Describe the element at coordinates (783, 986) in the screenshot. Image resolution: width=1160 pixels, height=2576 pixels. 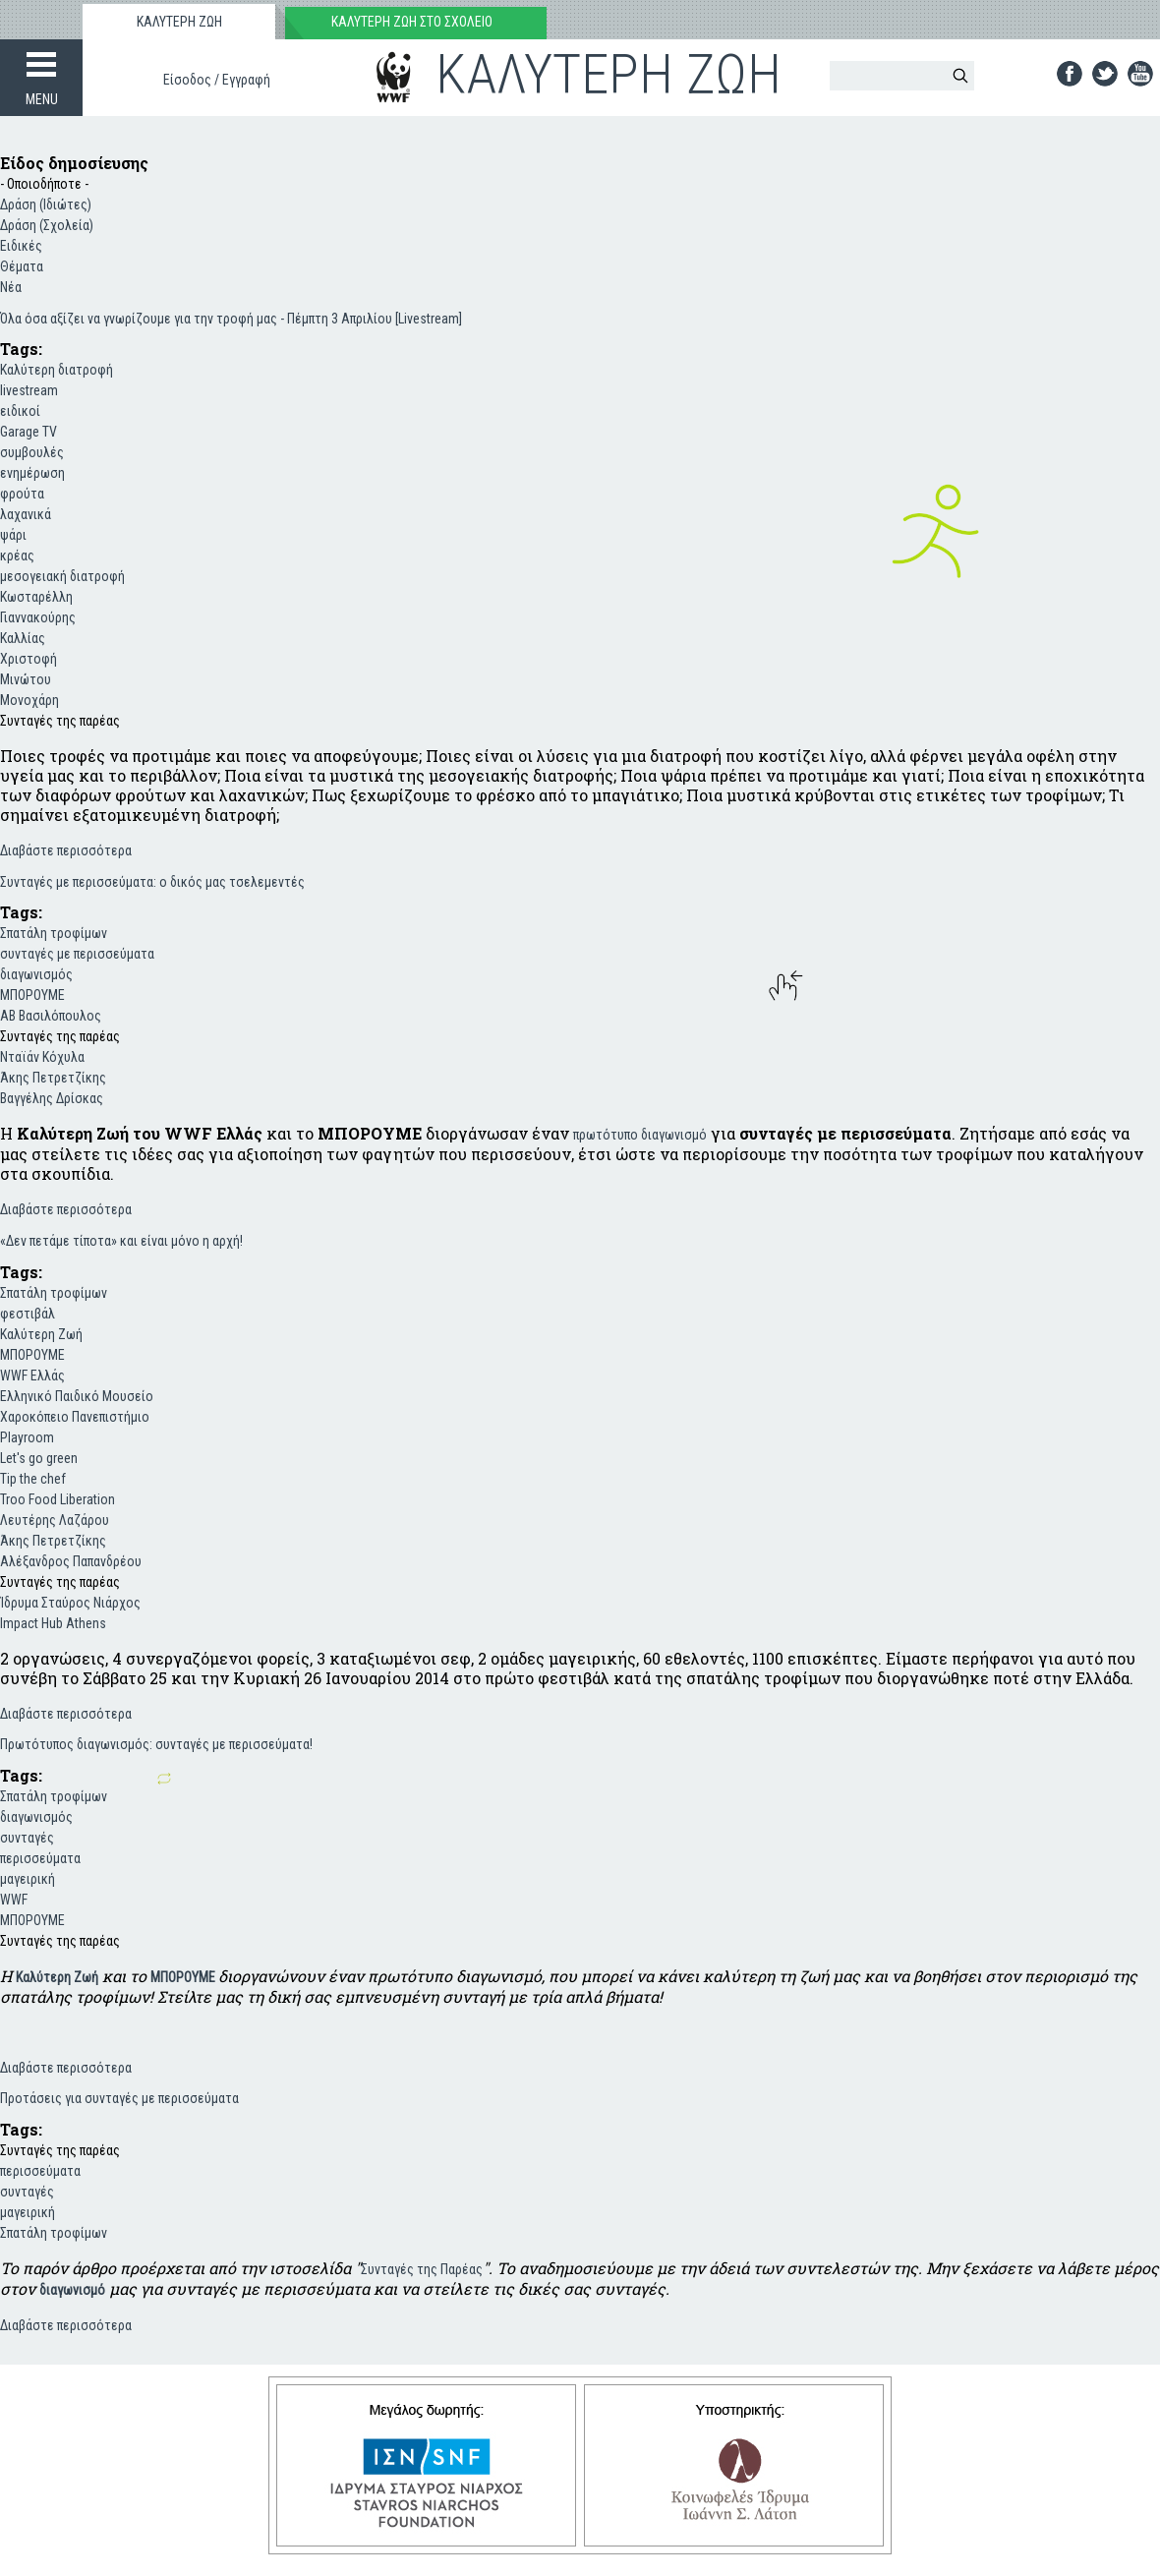
I see `swipe left to navigate or dismiss` at that location.